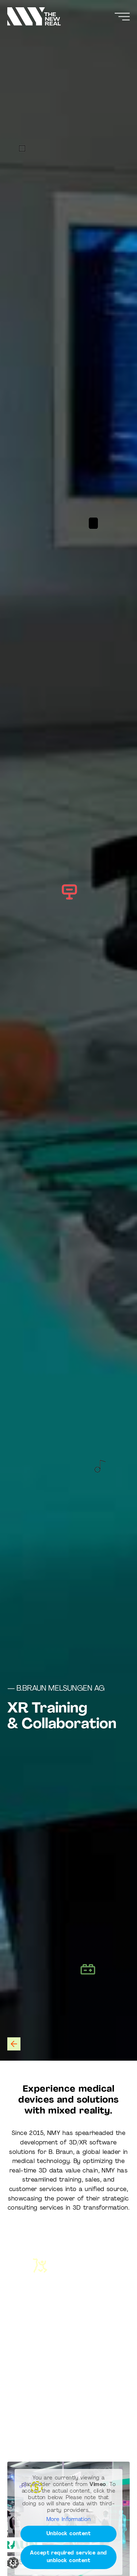 The height and width of the screenshot is (2576, 137). What do you see at coordinates (22, 148) in the screenshot?
I see `randomize or shuffle content` at bounding box center [22, 148].